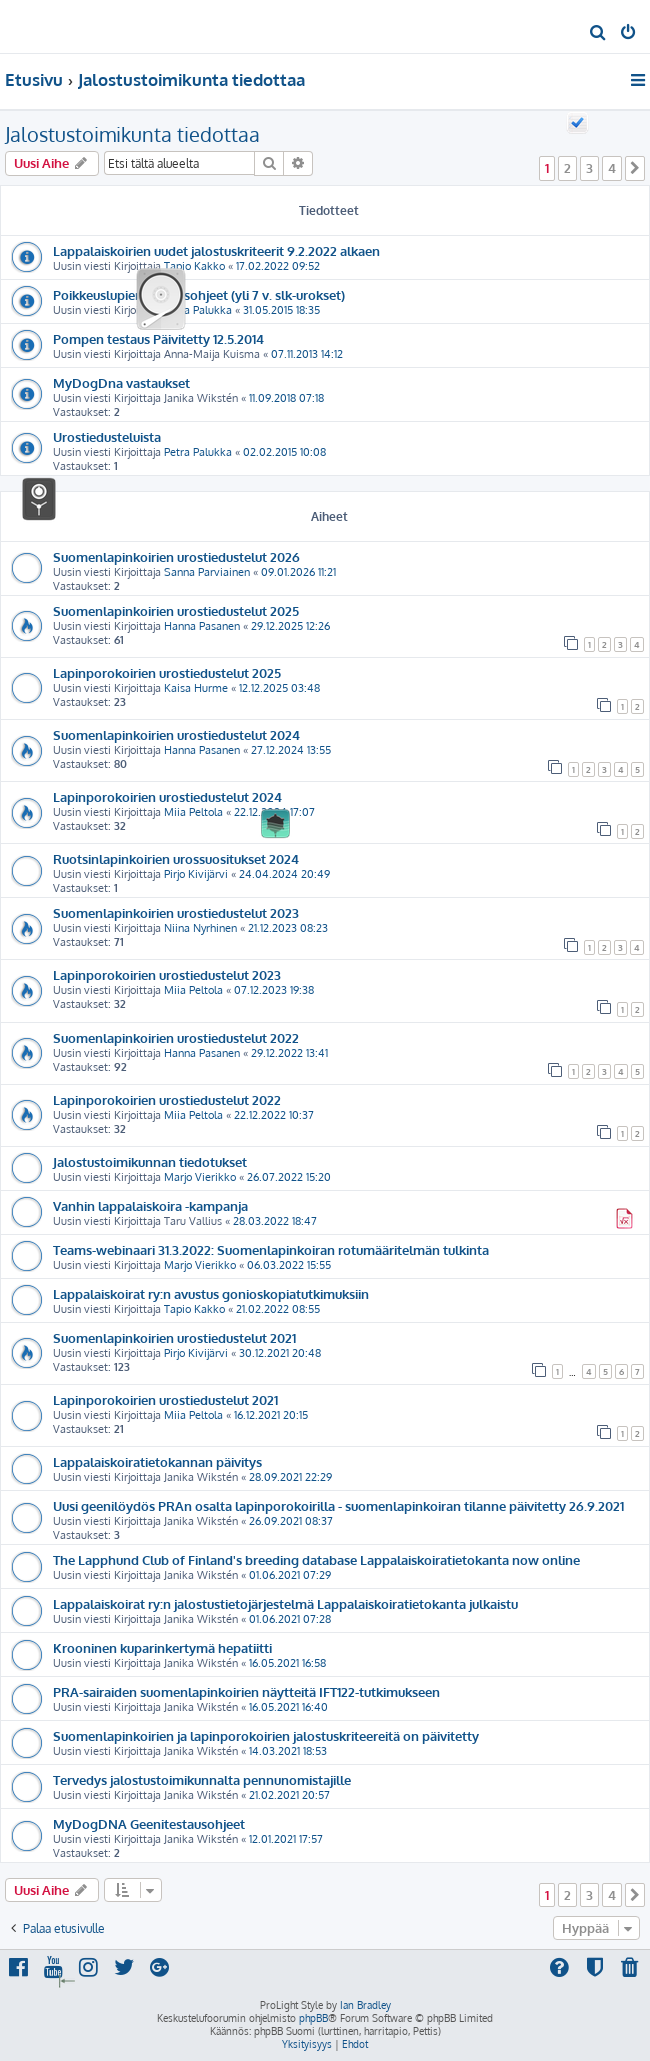 The width and height of the screenshot is (650, 2061). I want to click on libreoffice math formula document file, so click(624, 1218).